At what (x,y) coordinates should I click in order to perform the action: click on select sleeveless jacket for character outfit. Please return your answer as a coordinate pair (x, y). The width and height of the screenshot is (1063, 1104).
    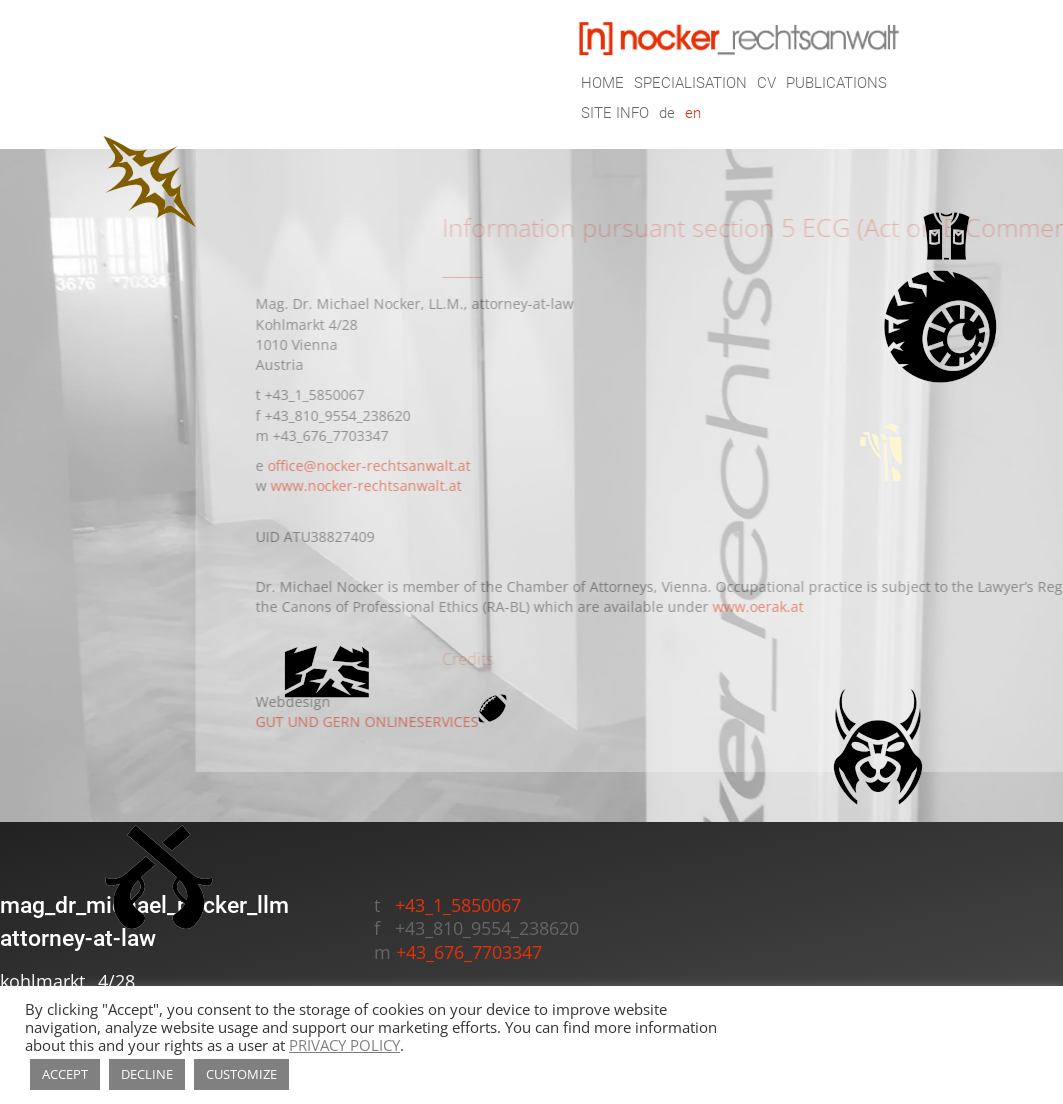
    Looking at the image, I should click on (946, 234).